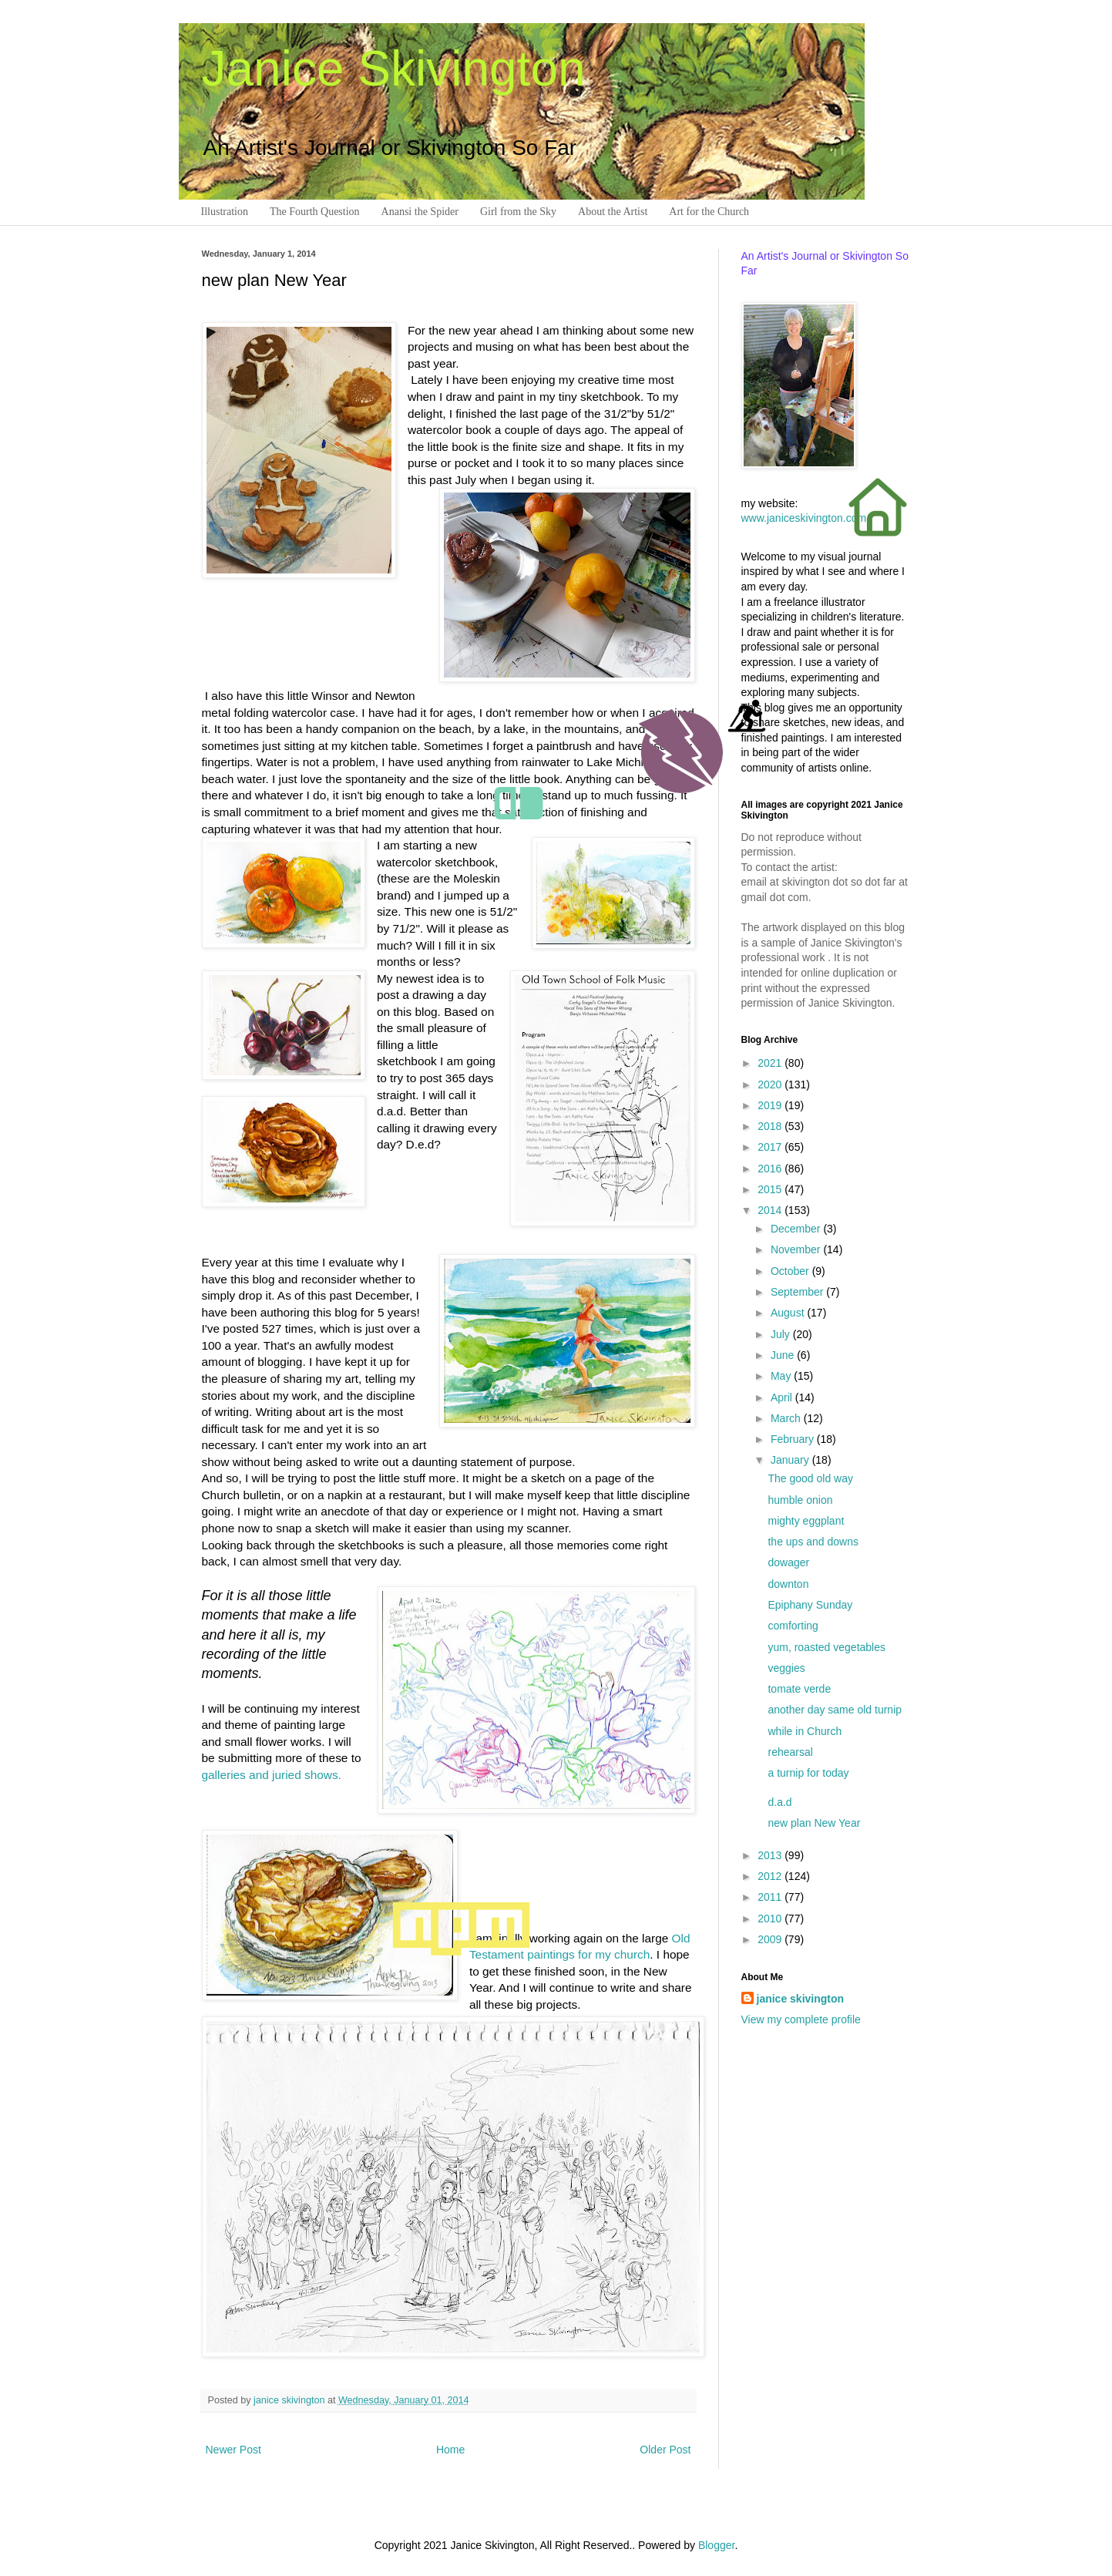 Image resolution: width=1112 pixels, height=2576 pixels. What do you see at coordinates (519, 803) in the screenshot?
I see `access sleep or bedding settings` at bounding box center [519, 803].